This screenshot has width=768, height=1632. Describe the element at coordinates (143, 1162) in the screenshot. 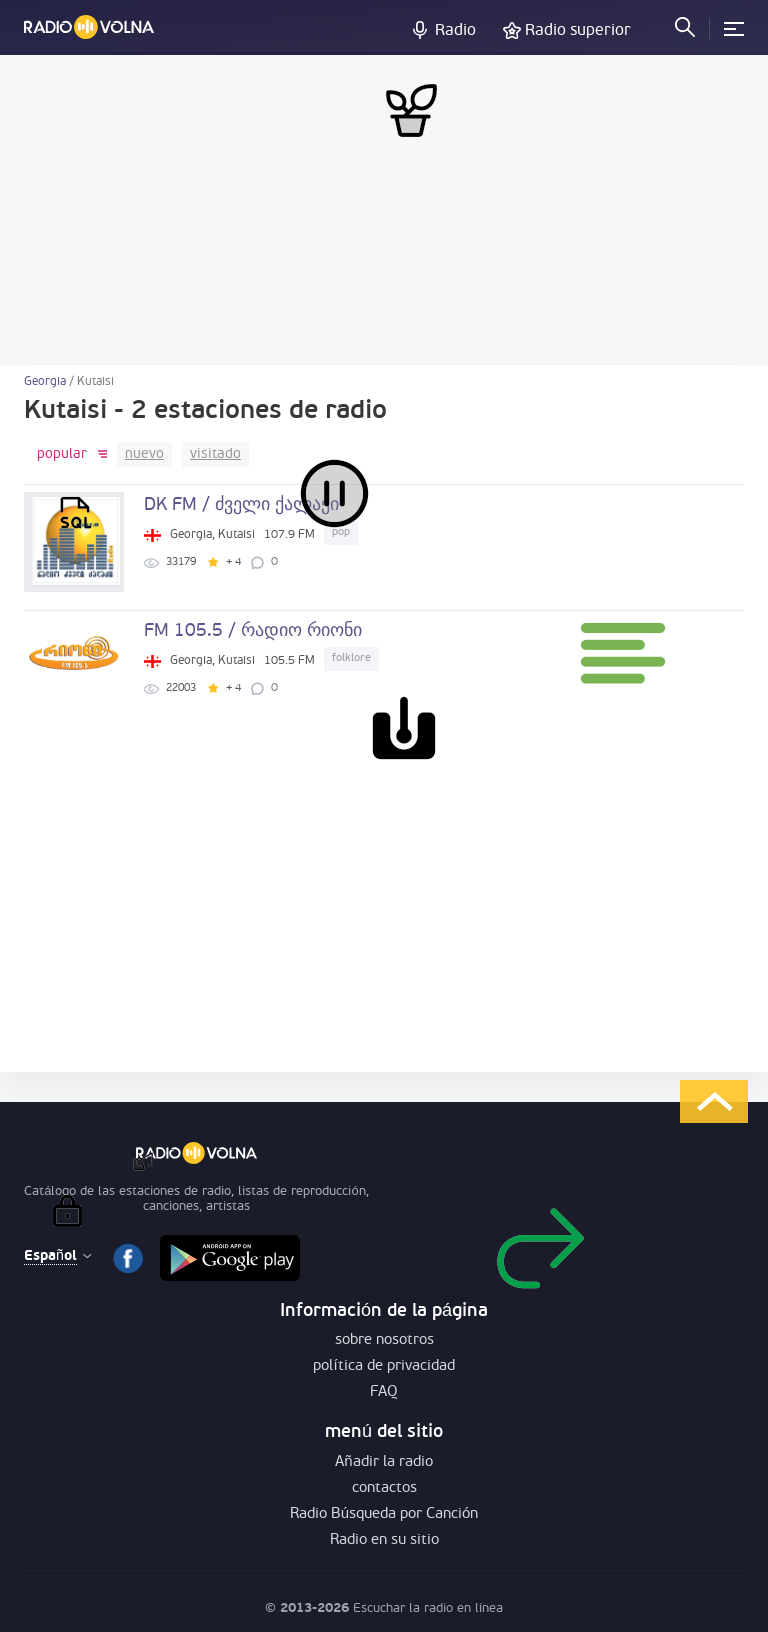

I see `construction or building in progress` at that location.